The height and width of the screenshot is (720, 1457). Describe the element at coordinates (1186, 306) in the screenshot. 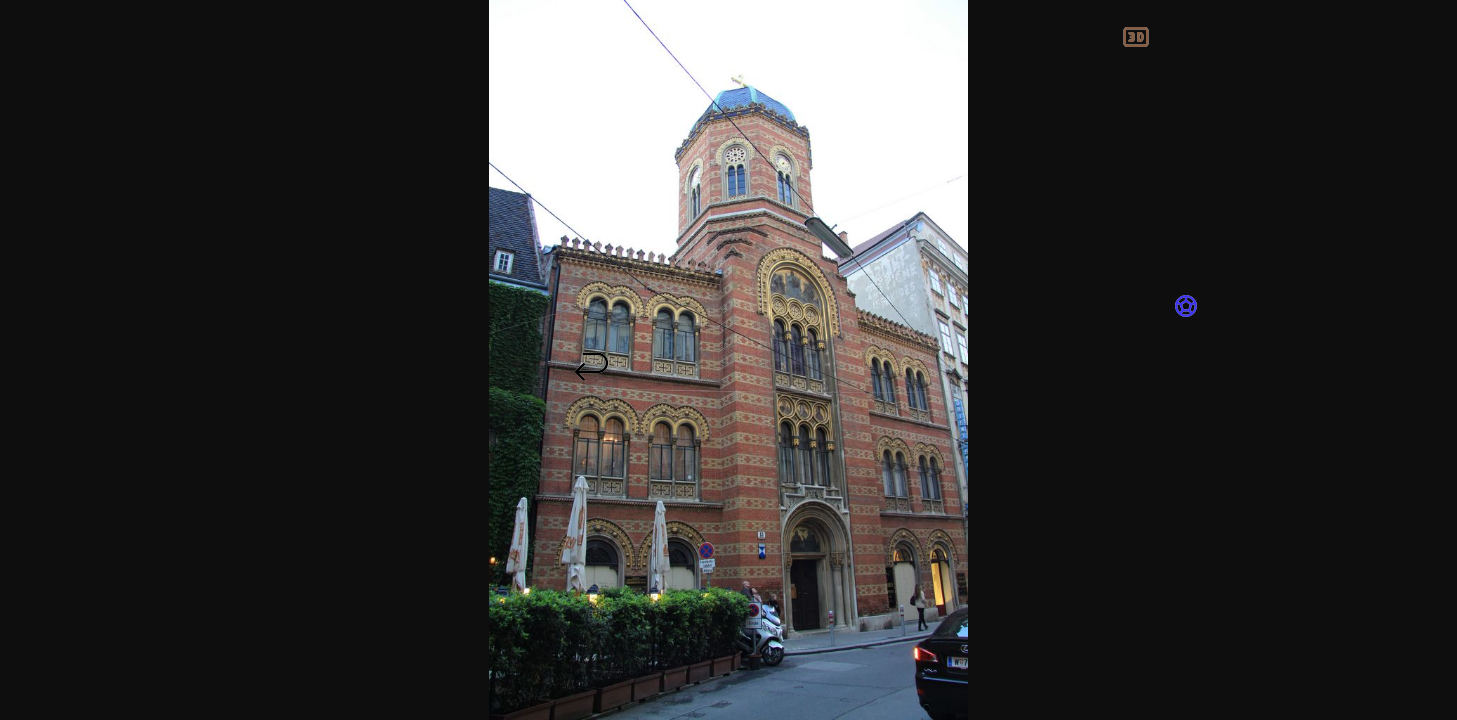

I see `access football or soccer content` at that location.